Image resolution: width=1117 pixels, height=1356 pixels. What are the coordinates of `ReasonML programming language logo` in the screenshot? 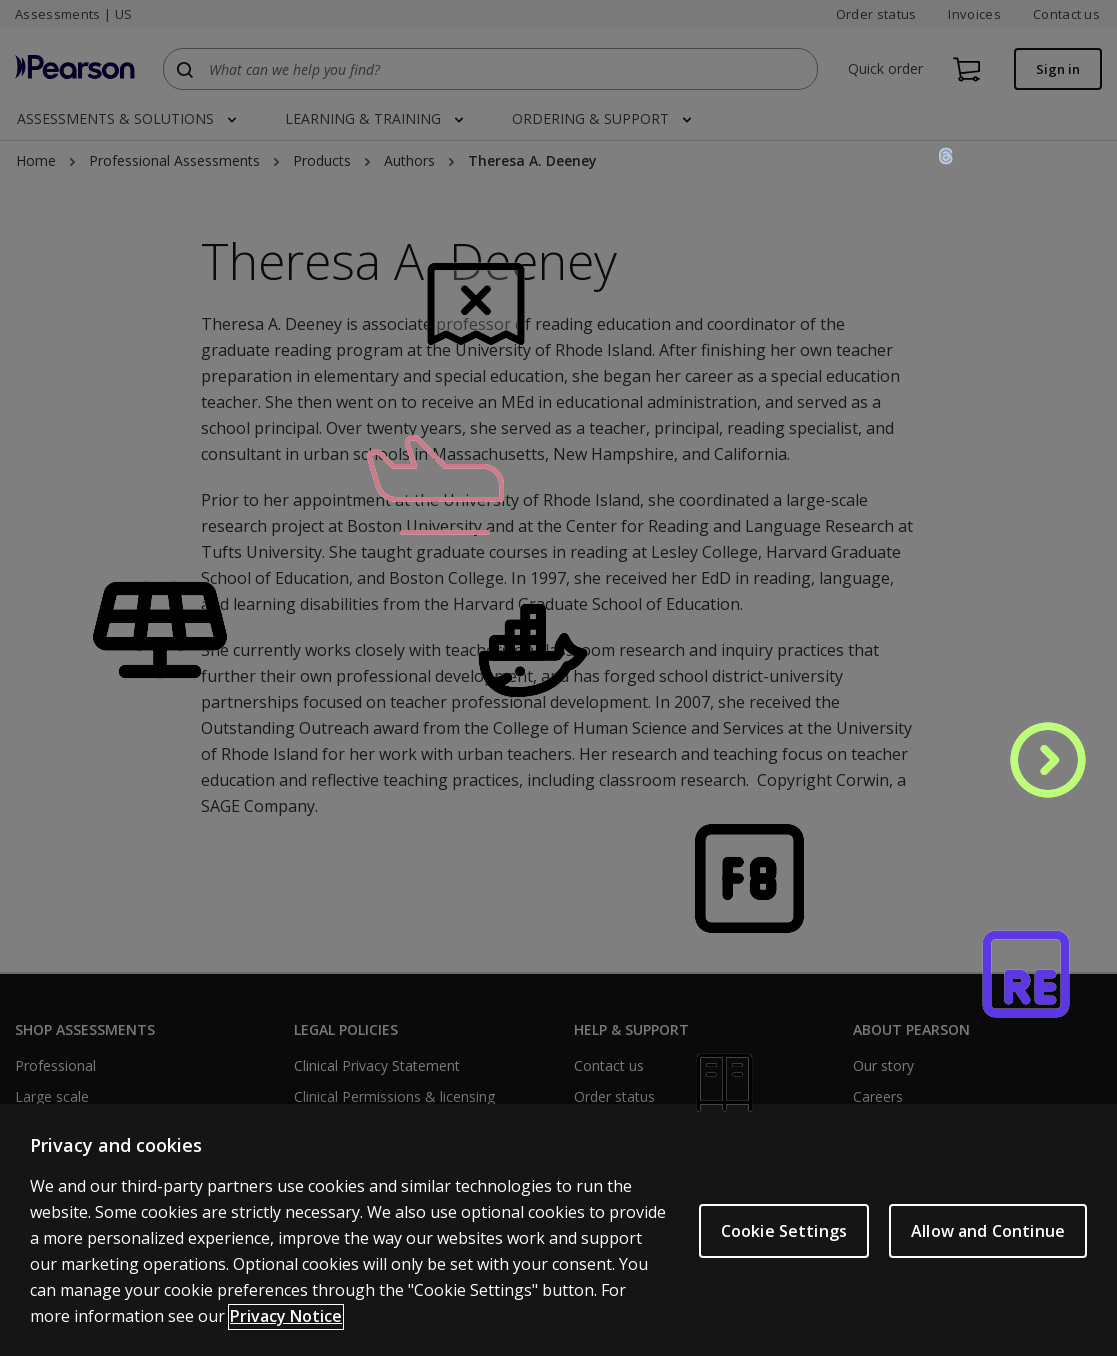 It's located at (1026, 974).